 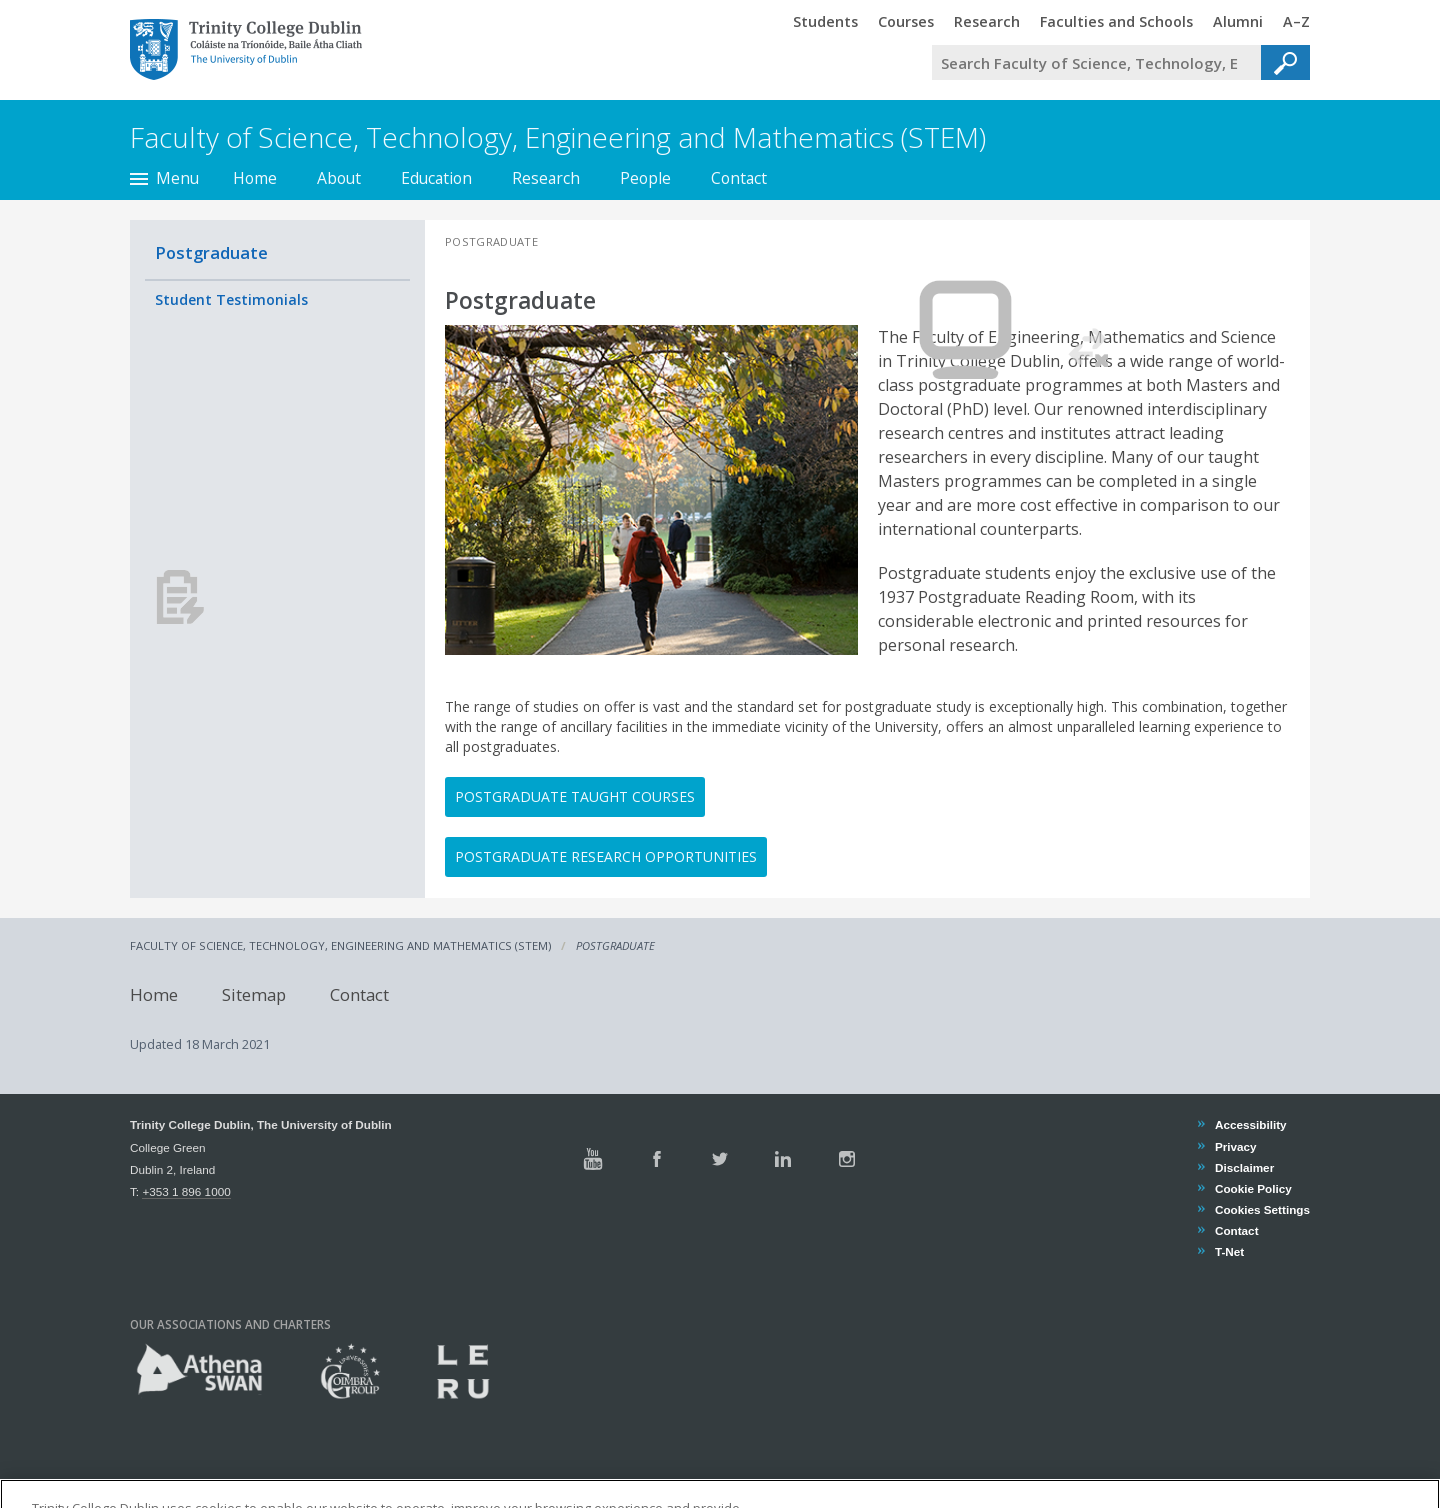 What do you see at coordinates (965, 326) in the screenshot?
I see `access computer or desktop settings` at bounding box center [965, 326].